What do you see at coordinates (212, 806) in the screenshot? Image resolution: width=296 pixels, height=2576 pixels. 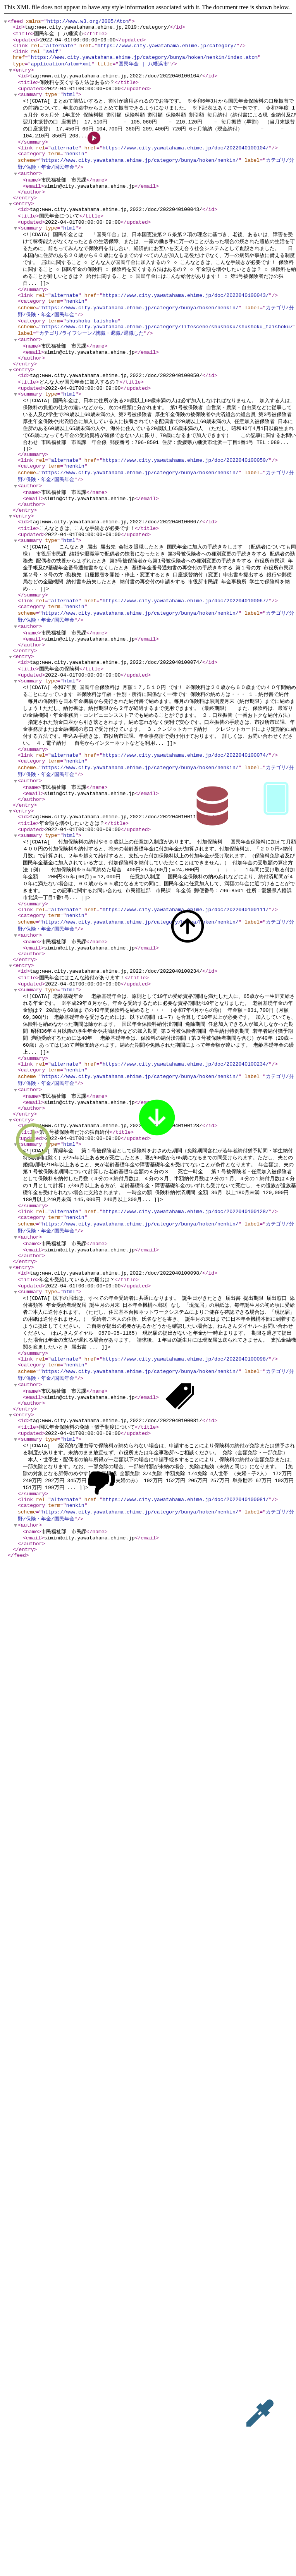 I see `access server settings or configuration` at bounding box center [212, 806].